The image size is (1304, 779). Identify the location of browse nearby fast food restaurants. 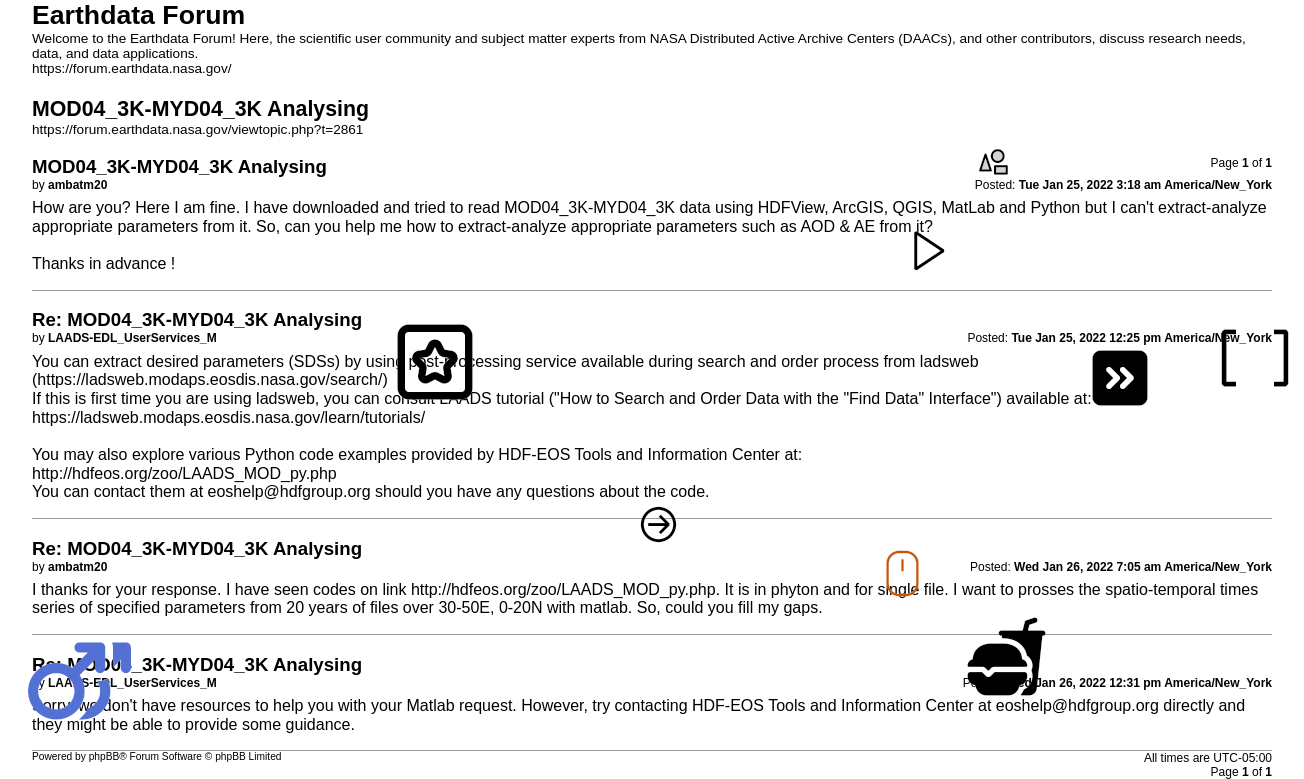
(1006, 656).